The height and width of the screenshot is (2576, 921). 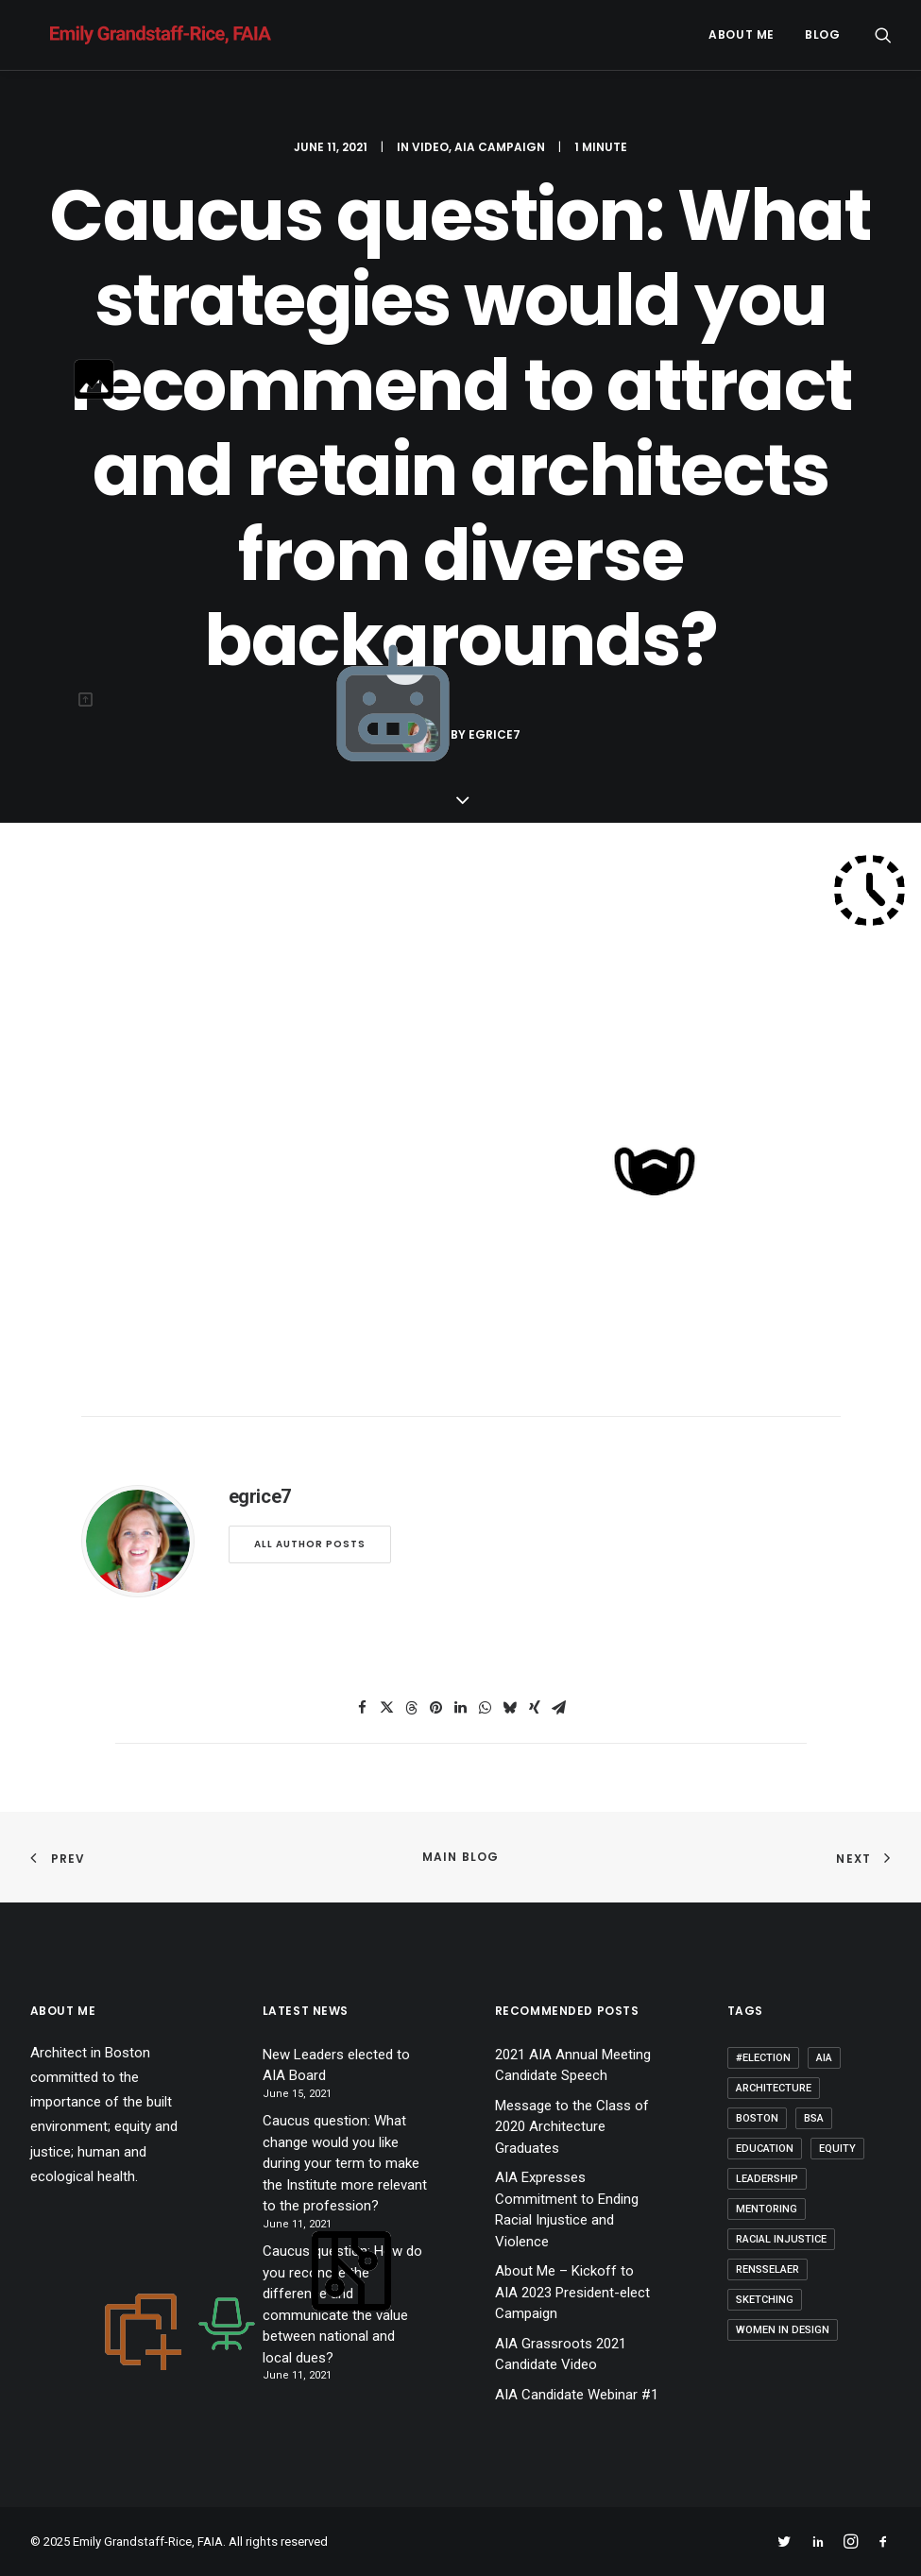 I want to click on access AI assistant or chatbot, so click(x=393, y=709).